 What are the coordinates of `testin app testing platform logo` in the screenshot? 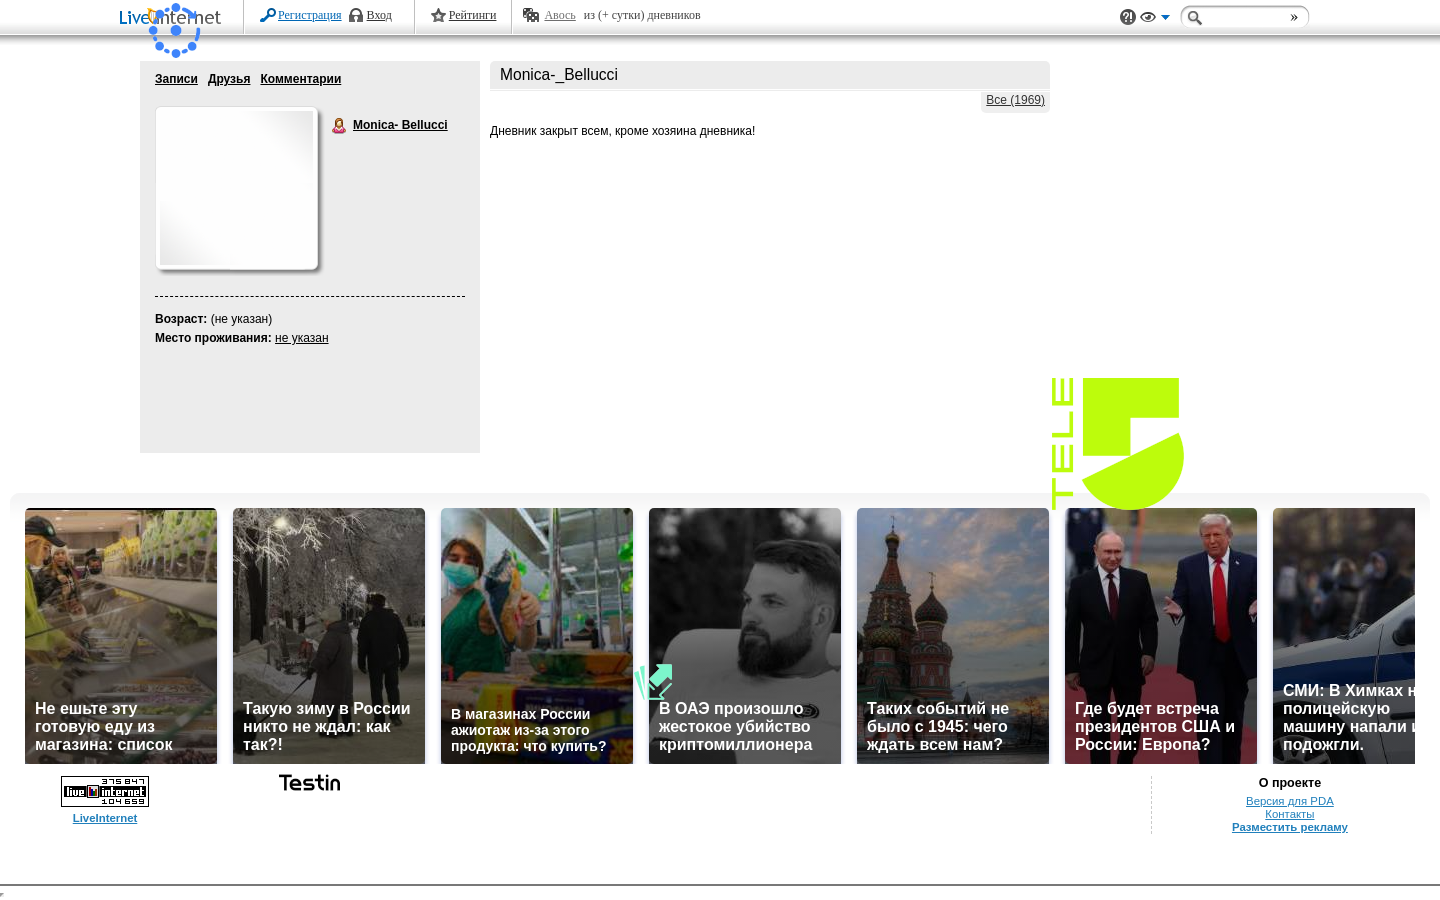 It's located at (309, 782).